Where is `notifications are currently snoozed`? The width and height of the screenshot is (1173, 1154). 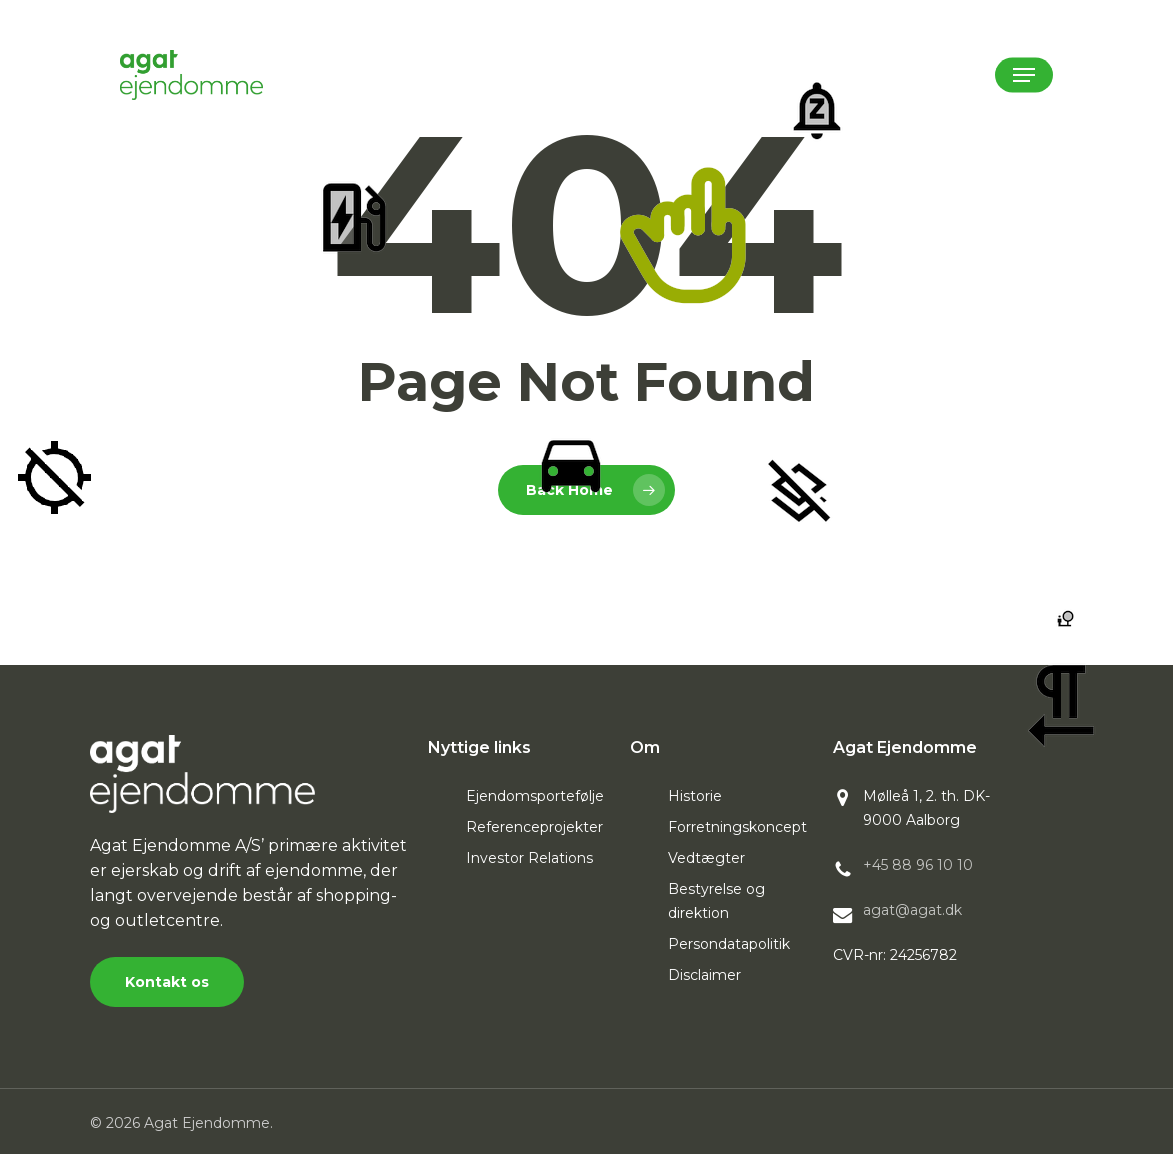 notifications are currently snoozed is located at coordinates (817, 110).